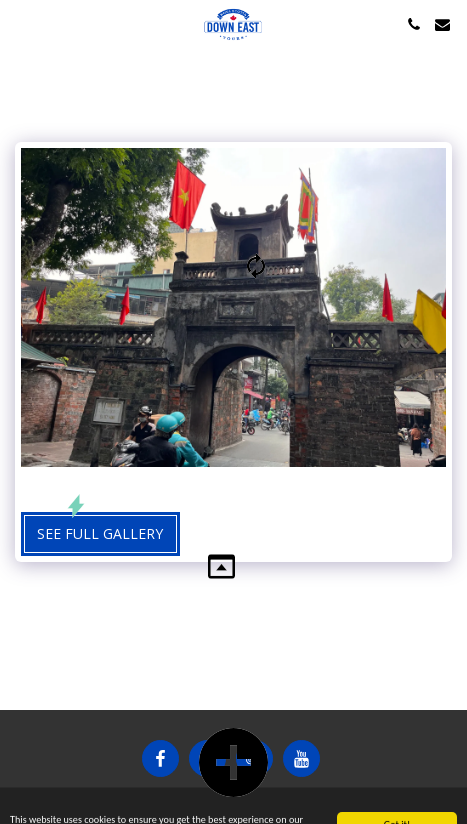 This screenshot has width=467, height=824. I want to click on refresh the current page or content, so click(256, 266).